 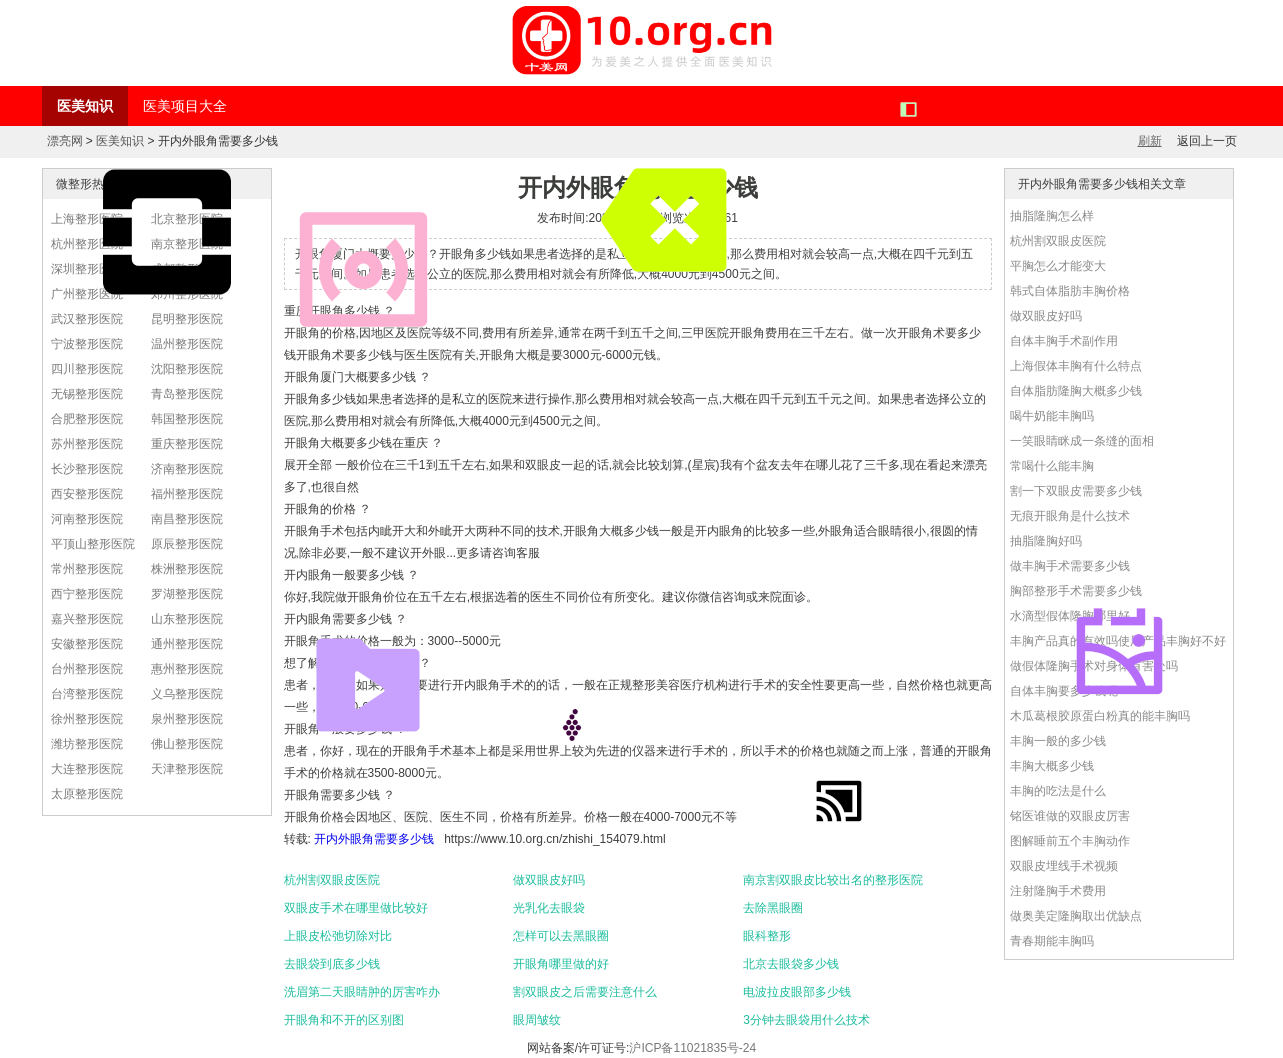 I want to click on enable surround sound audio output, so click(x=363, y=269).